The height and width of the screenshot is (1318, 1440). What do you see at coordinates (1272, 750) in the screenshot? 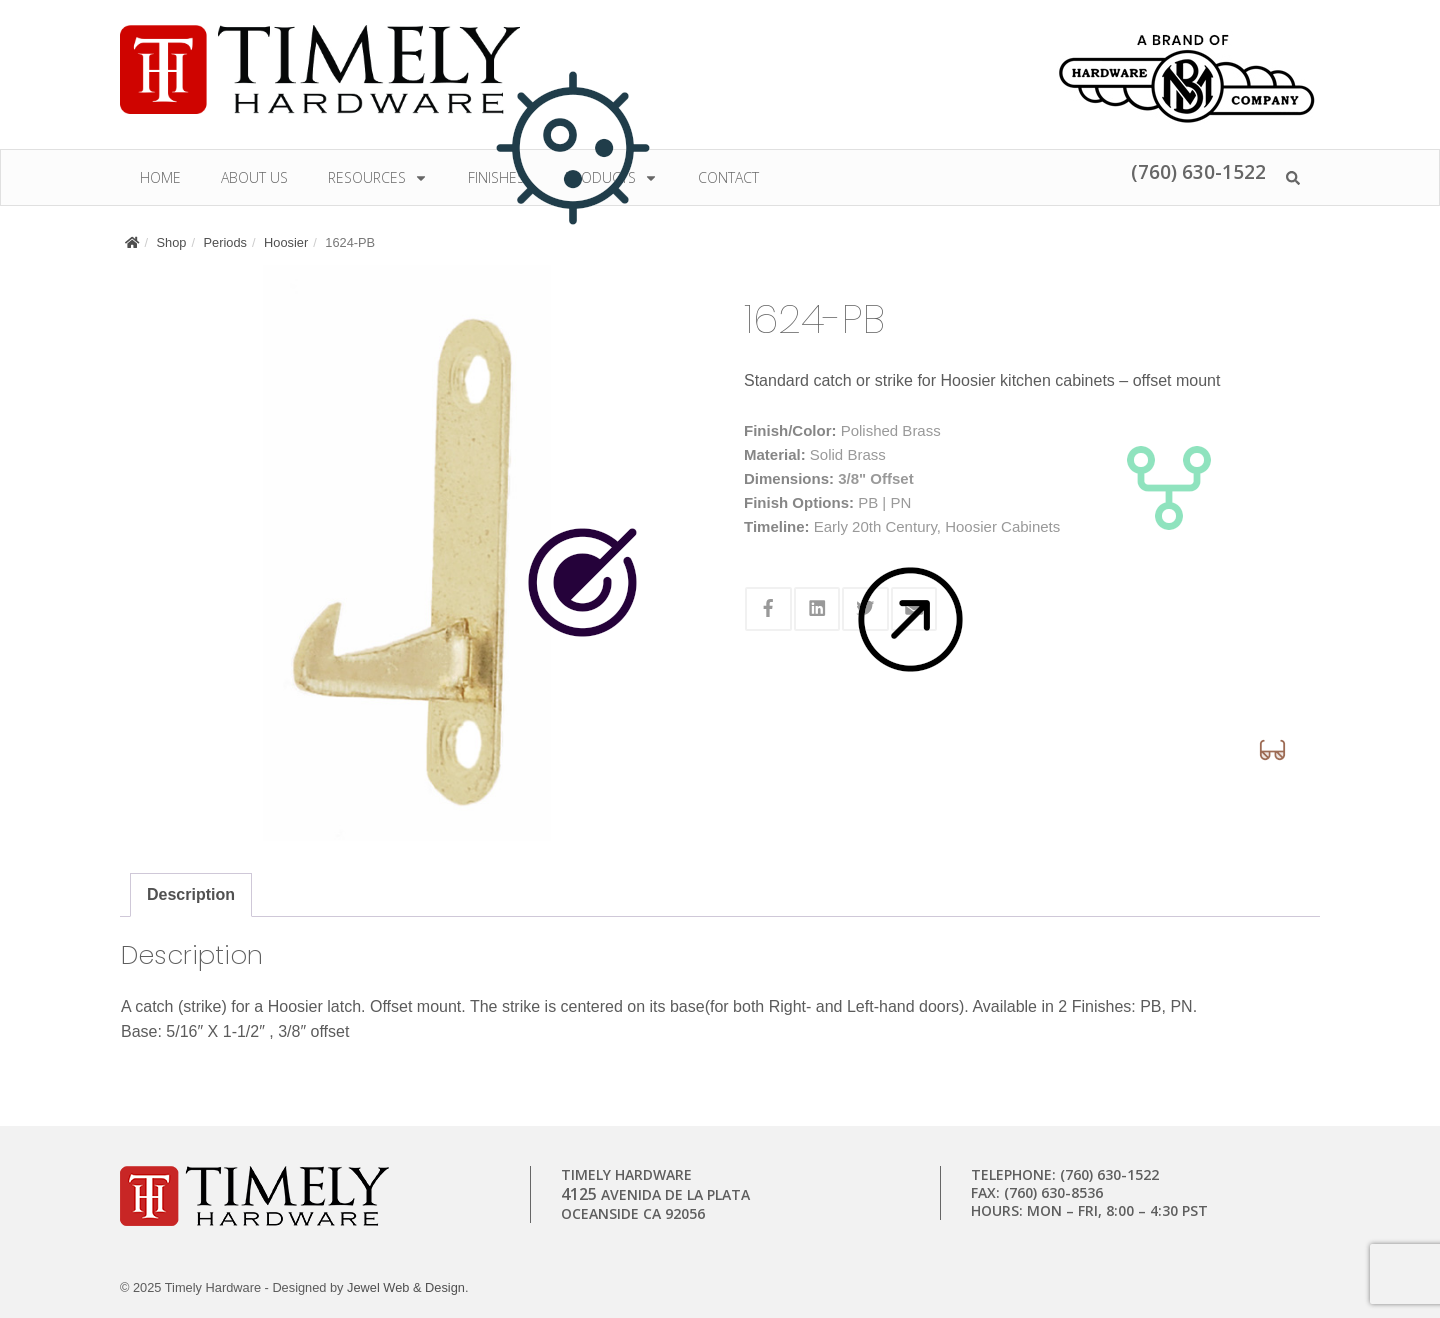
I see `toggle summer or vacation mode` at bounding box center [1272, 750].